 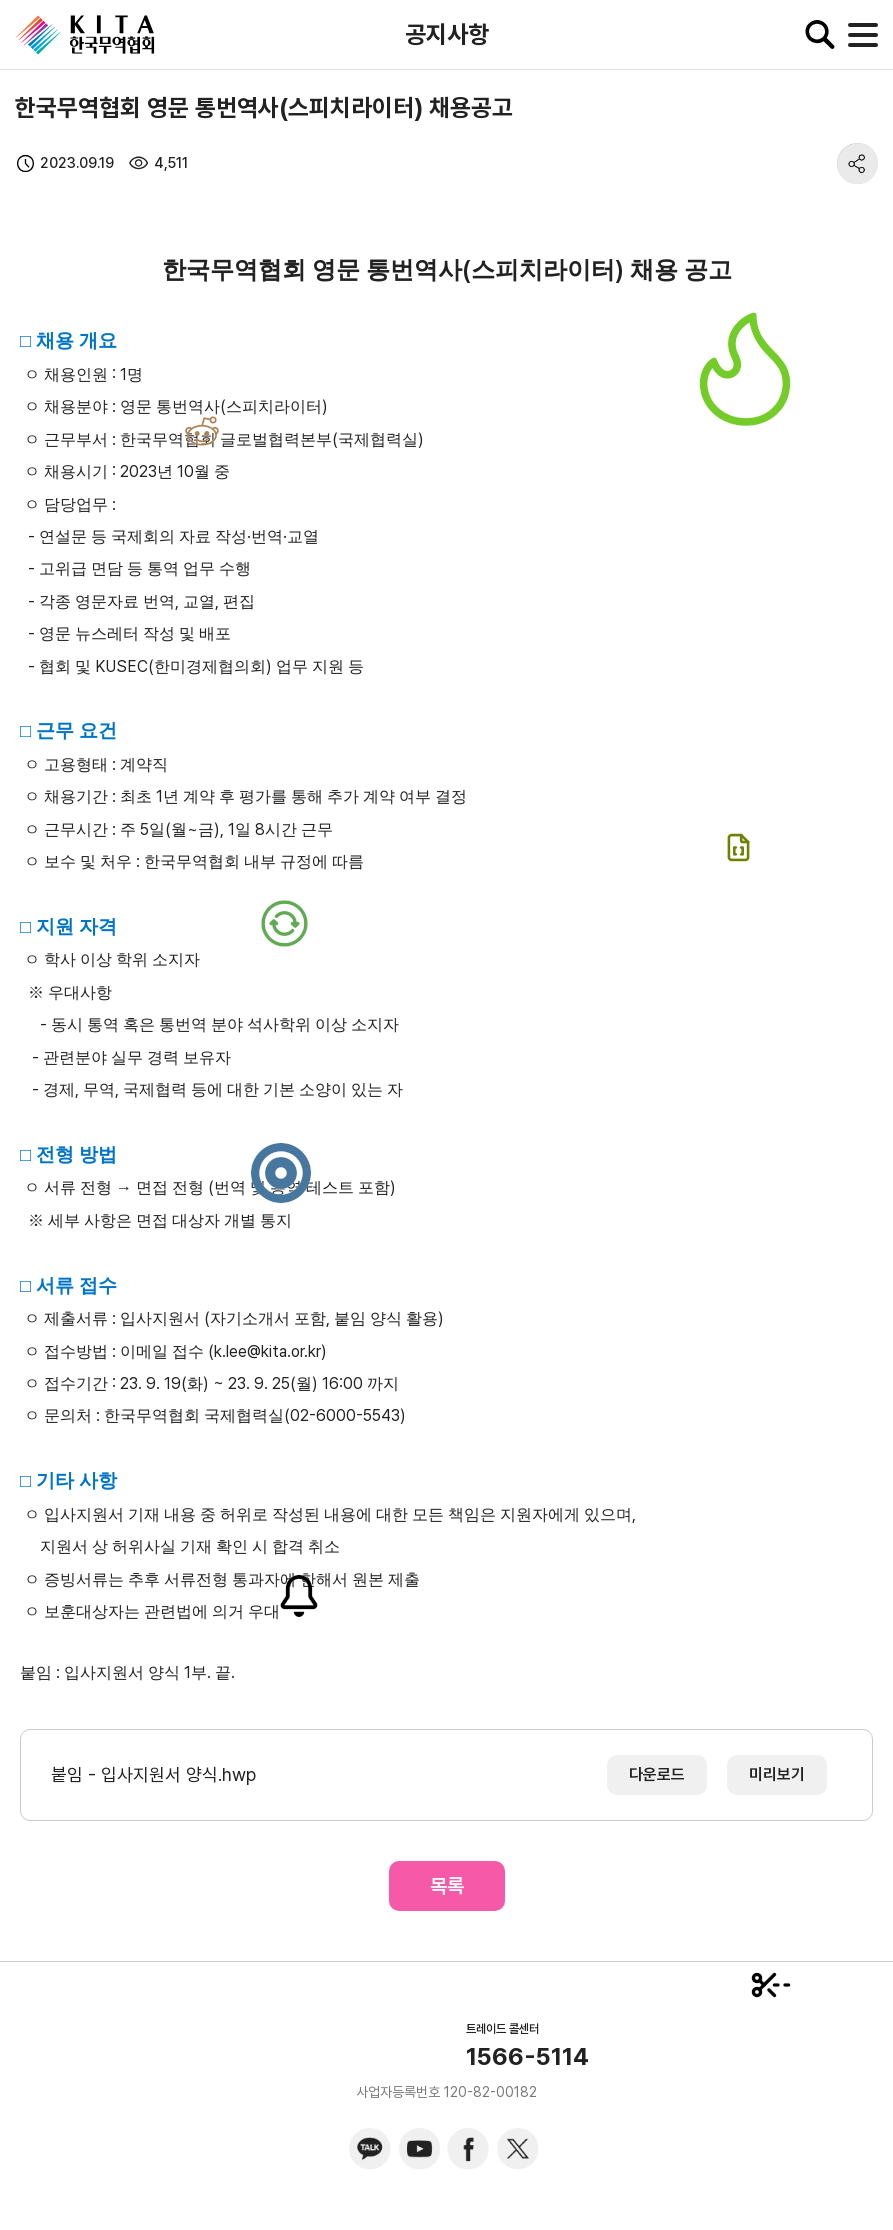 I want to click on cut along the dotted line, so click(x=771, y=1985).